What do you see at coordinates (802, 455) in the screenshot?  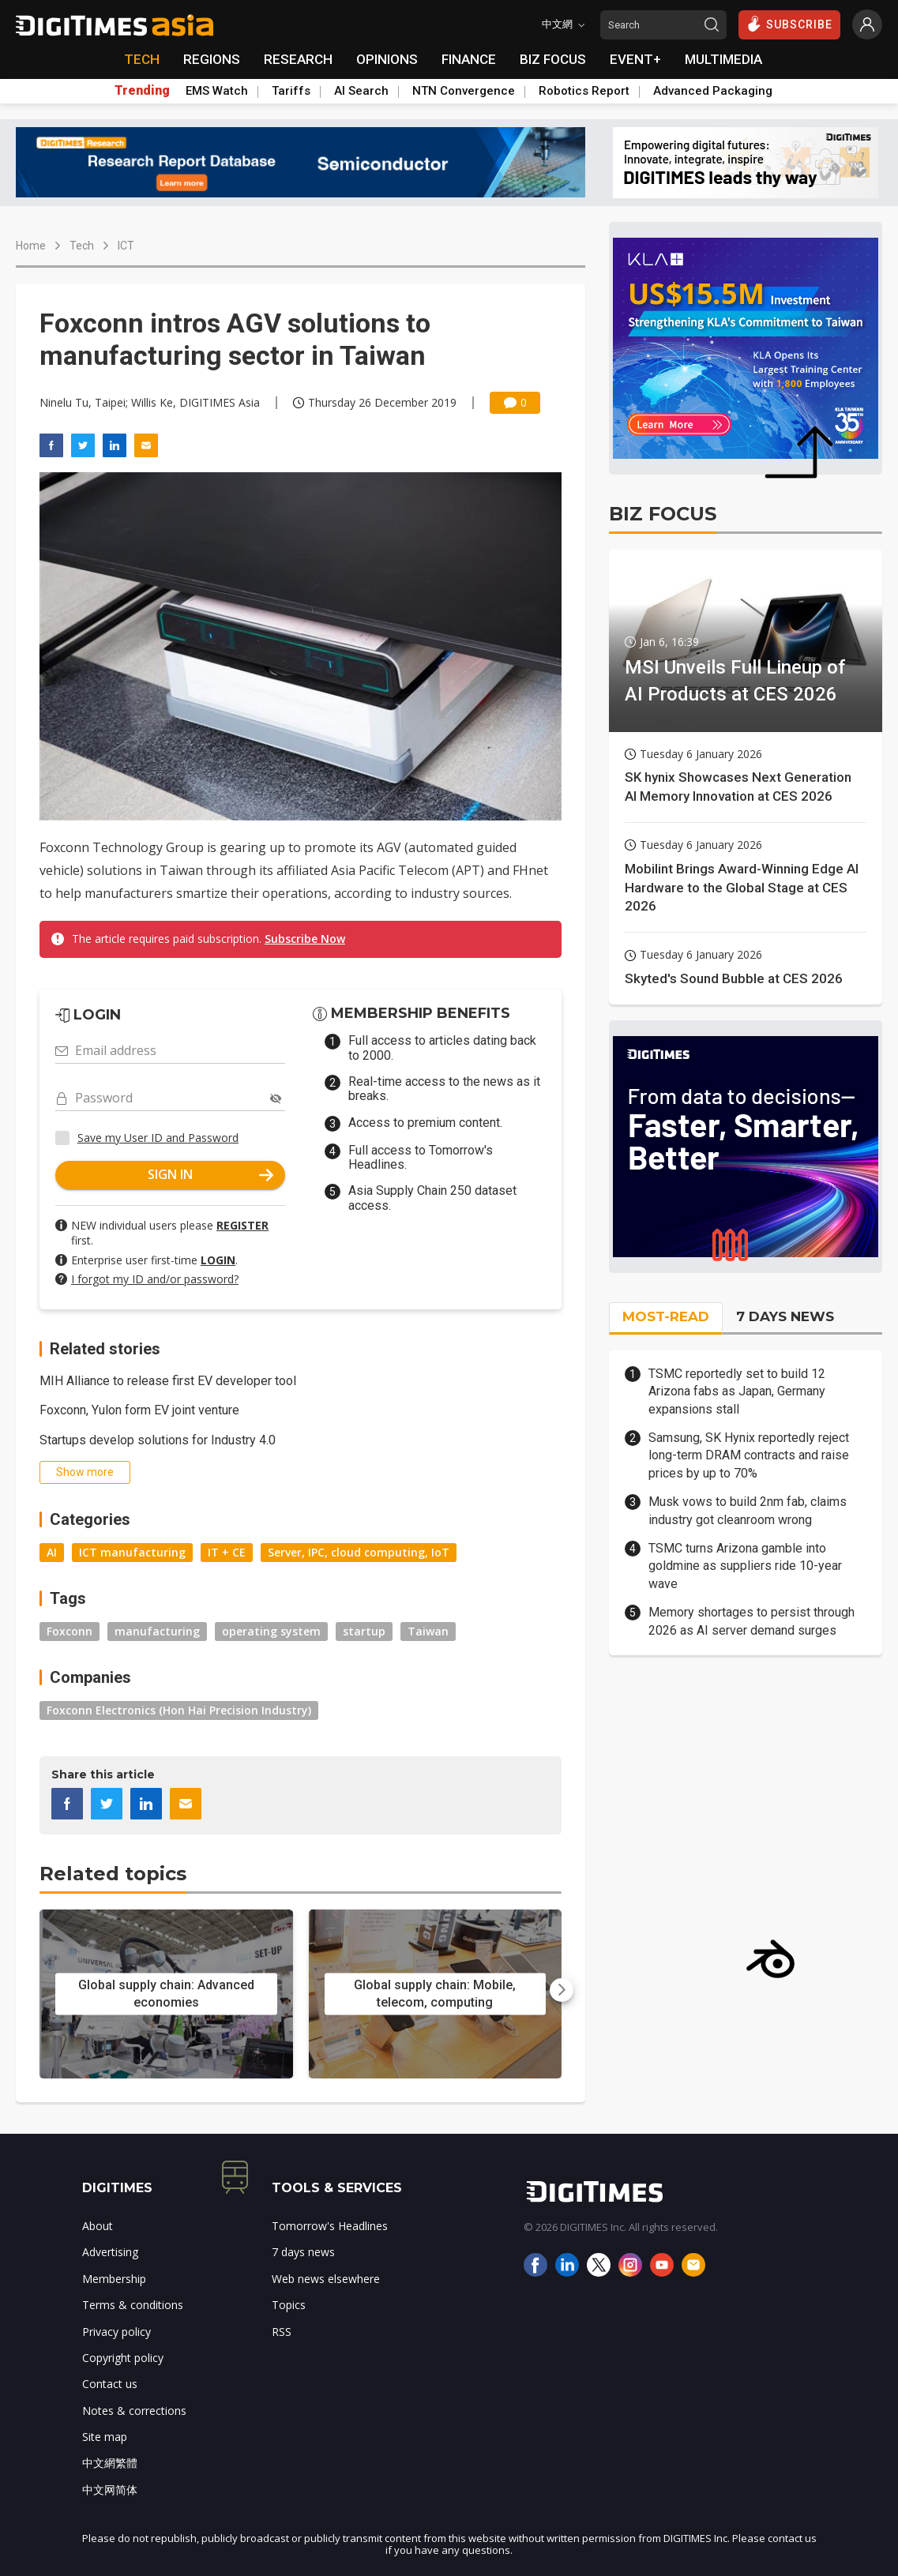 I see `move item up and to the right` at bounding box center [802, 455].